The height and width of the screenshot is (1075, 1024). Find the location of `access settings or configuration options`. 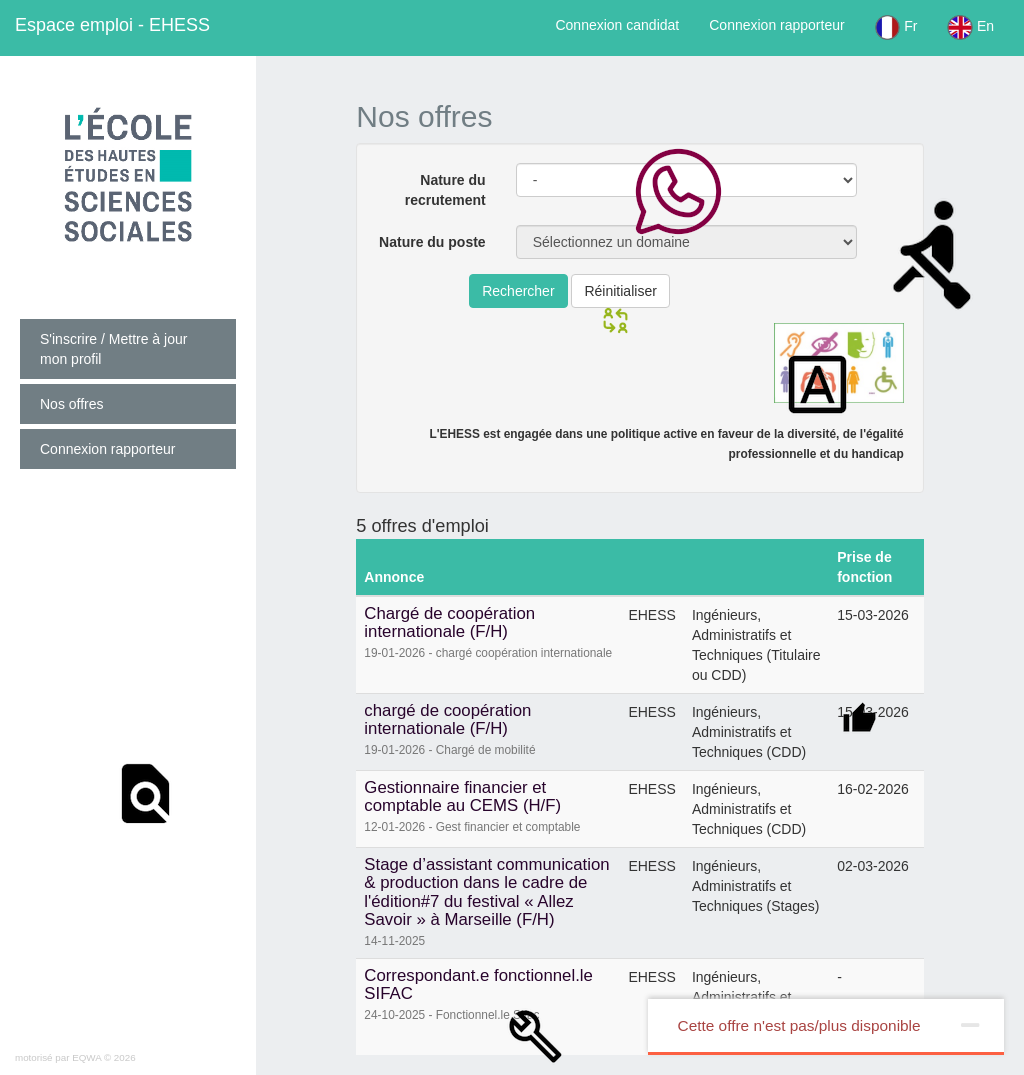

access settings or configuration options is located at coordinates (535, 1036).